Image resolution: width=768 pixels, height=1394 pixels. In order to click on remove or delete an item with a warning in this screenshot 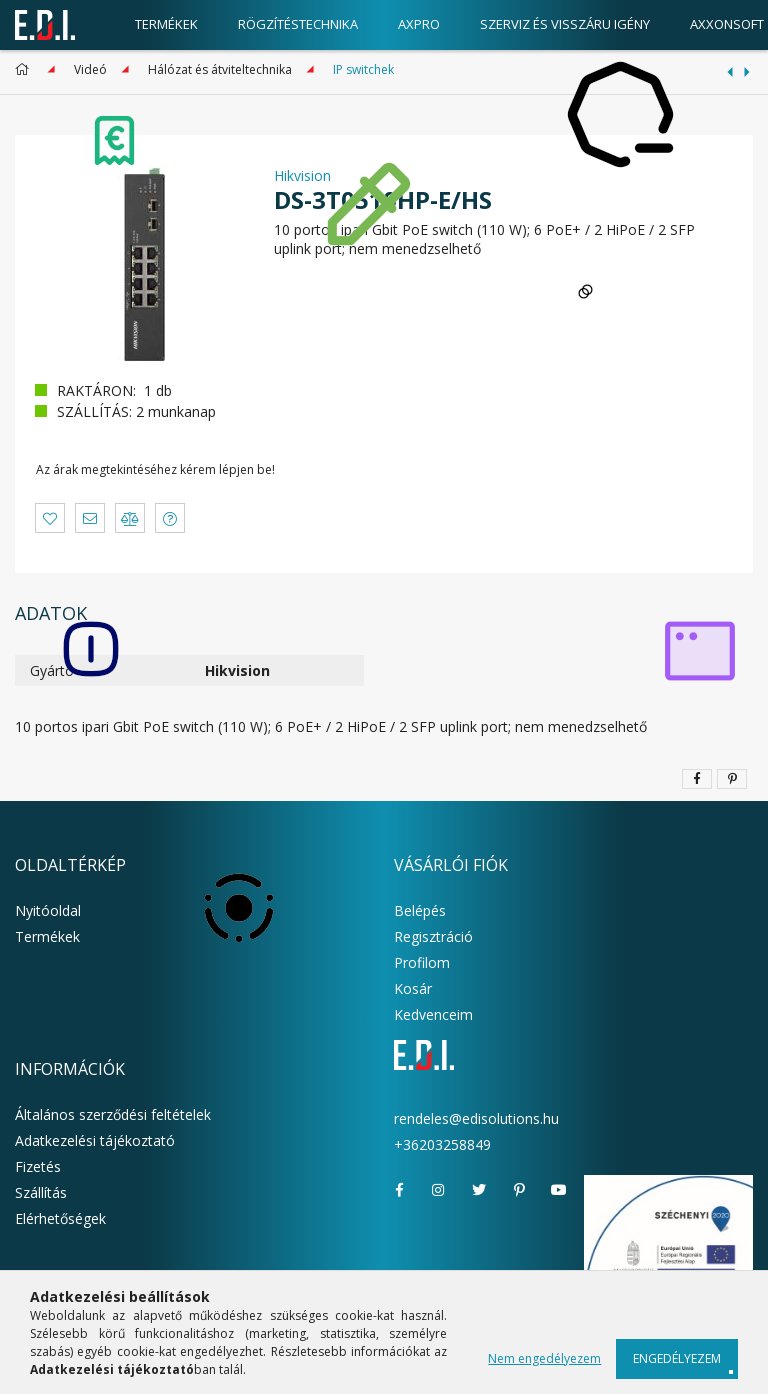, I will do `click(620, 114)`.